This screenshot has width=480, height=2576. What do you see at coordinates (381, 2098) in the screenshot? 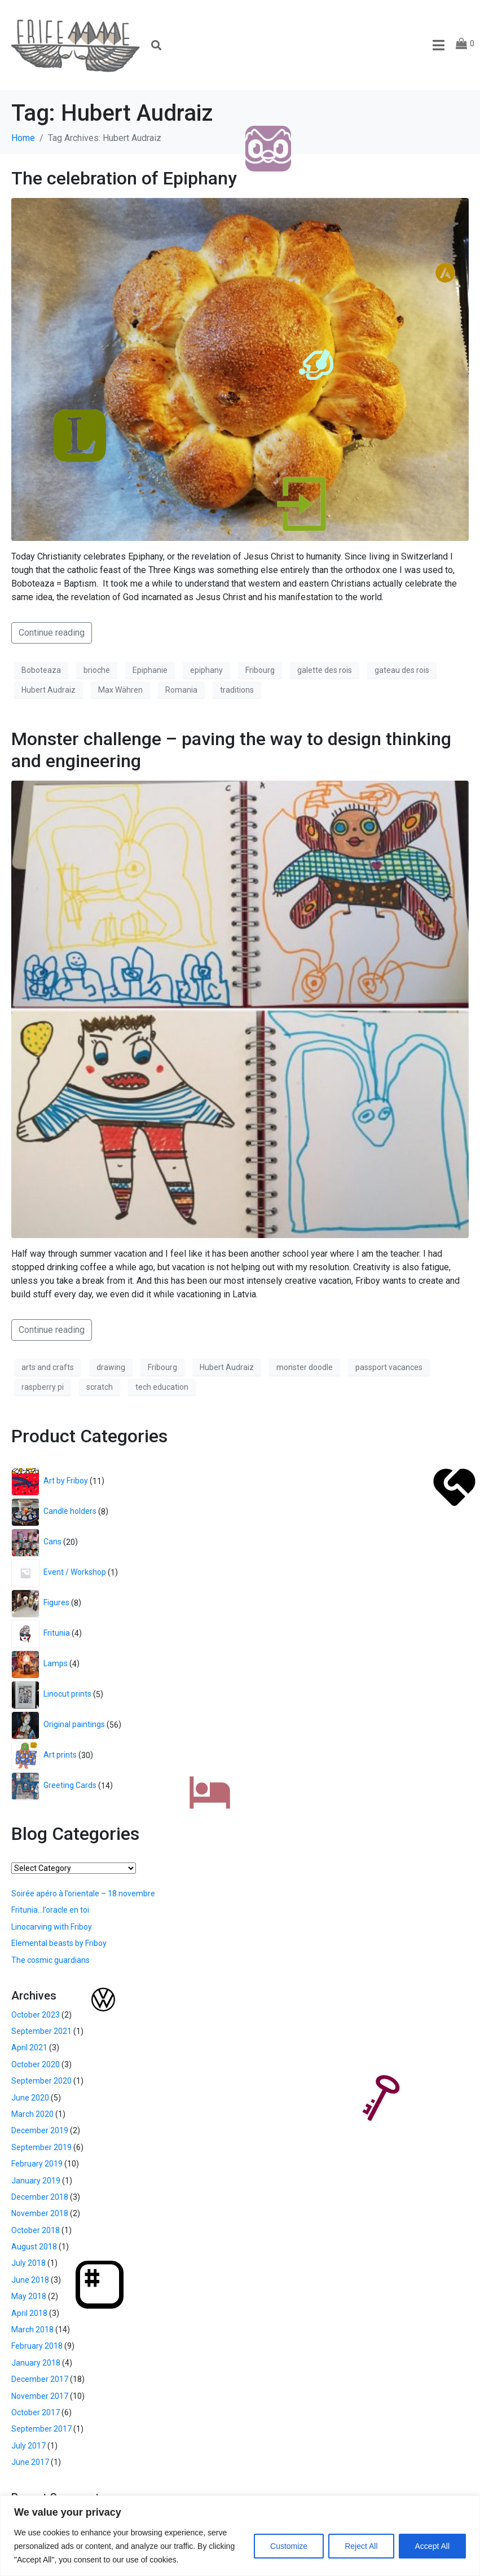
I see `open keeweb password manager` at bounding box center [381, 2098].